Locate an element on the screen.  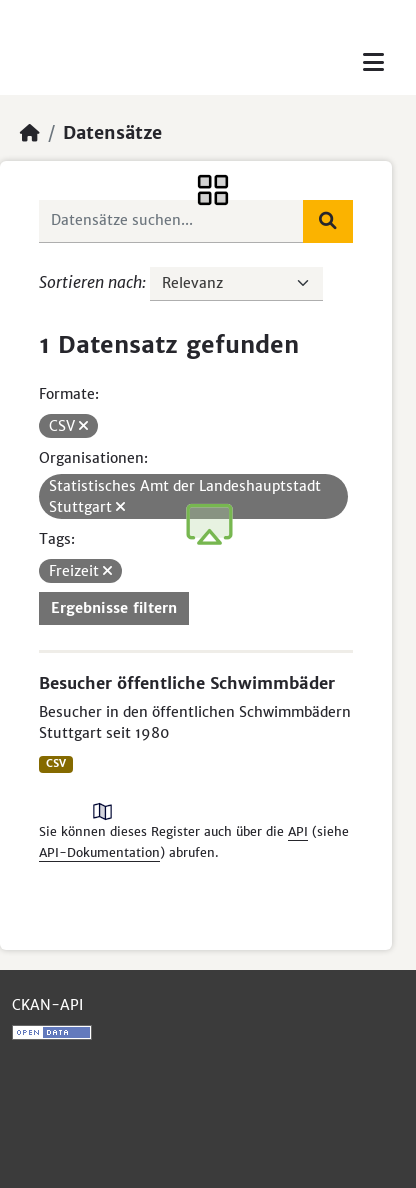
stream content to an external display is located at coordinates (209, 523).